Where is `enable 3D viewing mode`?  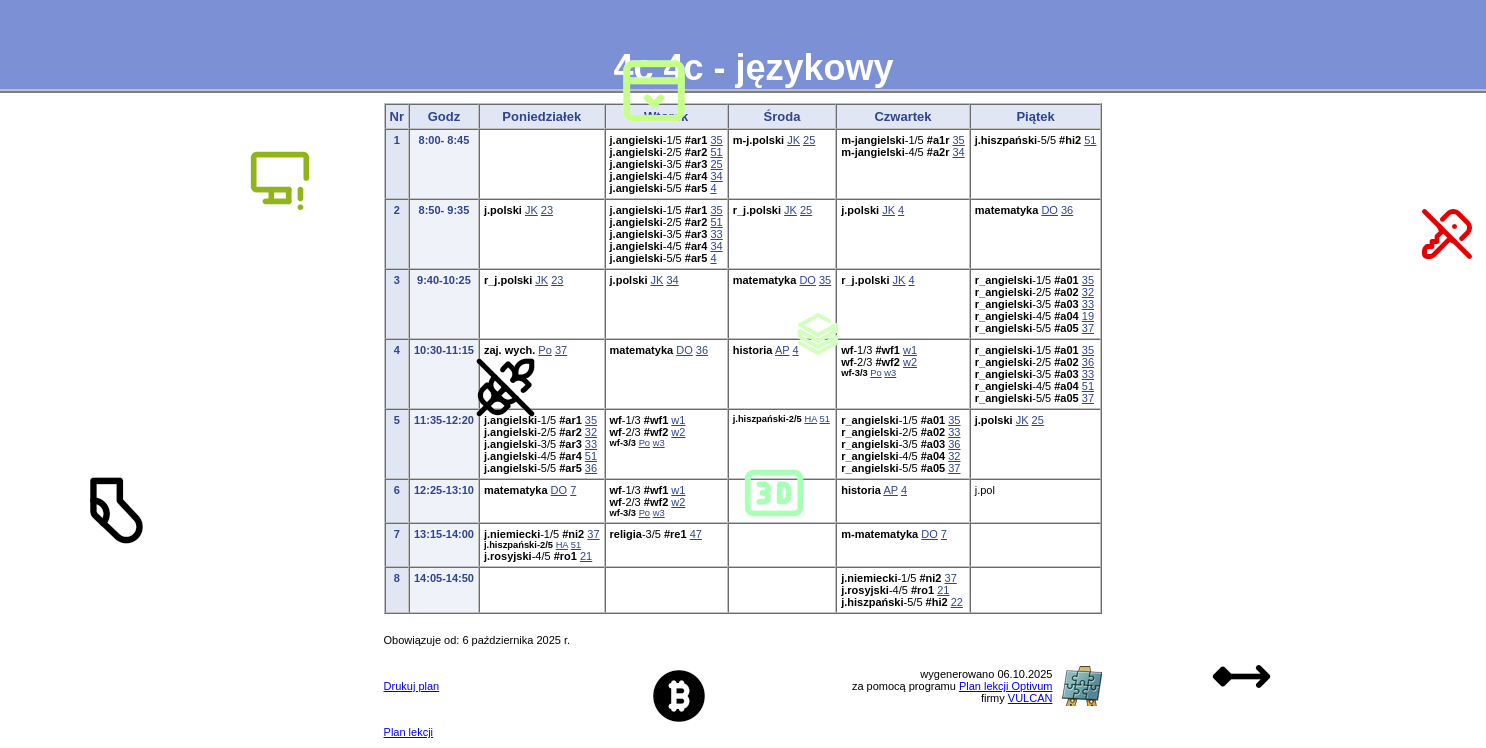 enable 3D viewing mode is located at coordinates (774, 493).